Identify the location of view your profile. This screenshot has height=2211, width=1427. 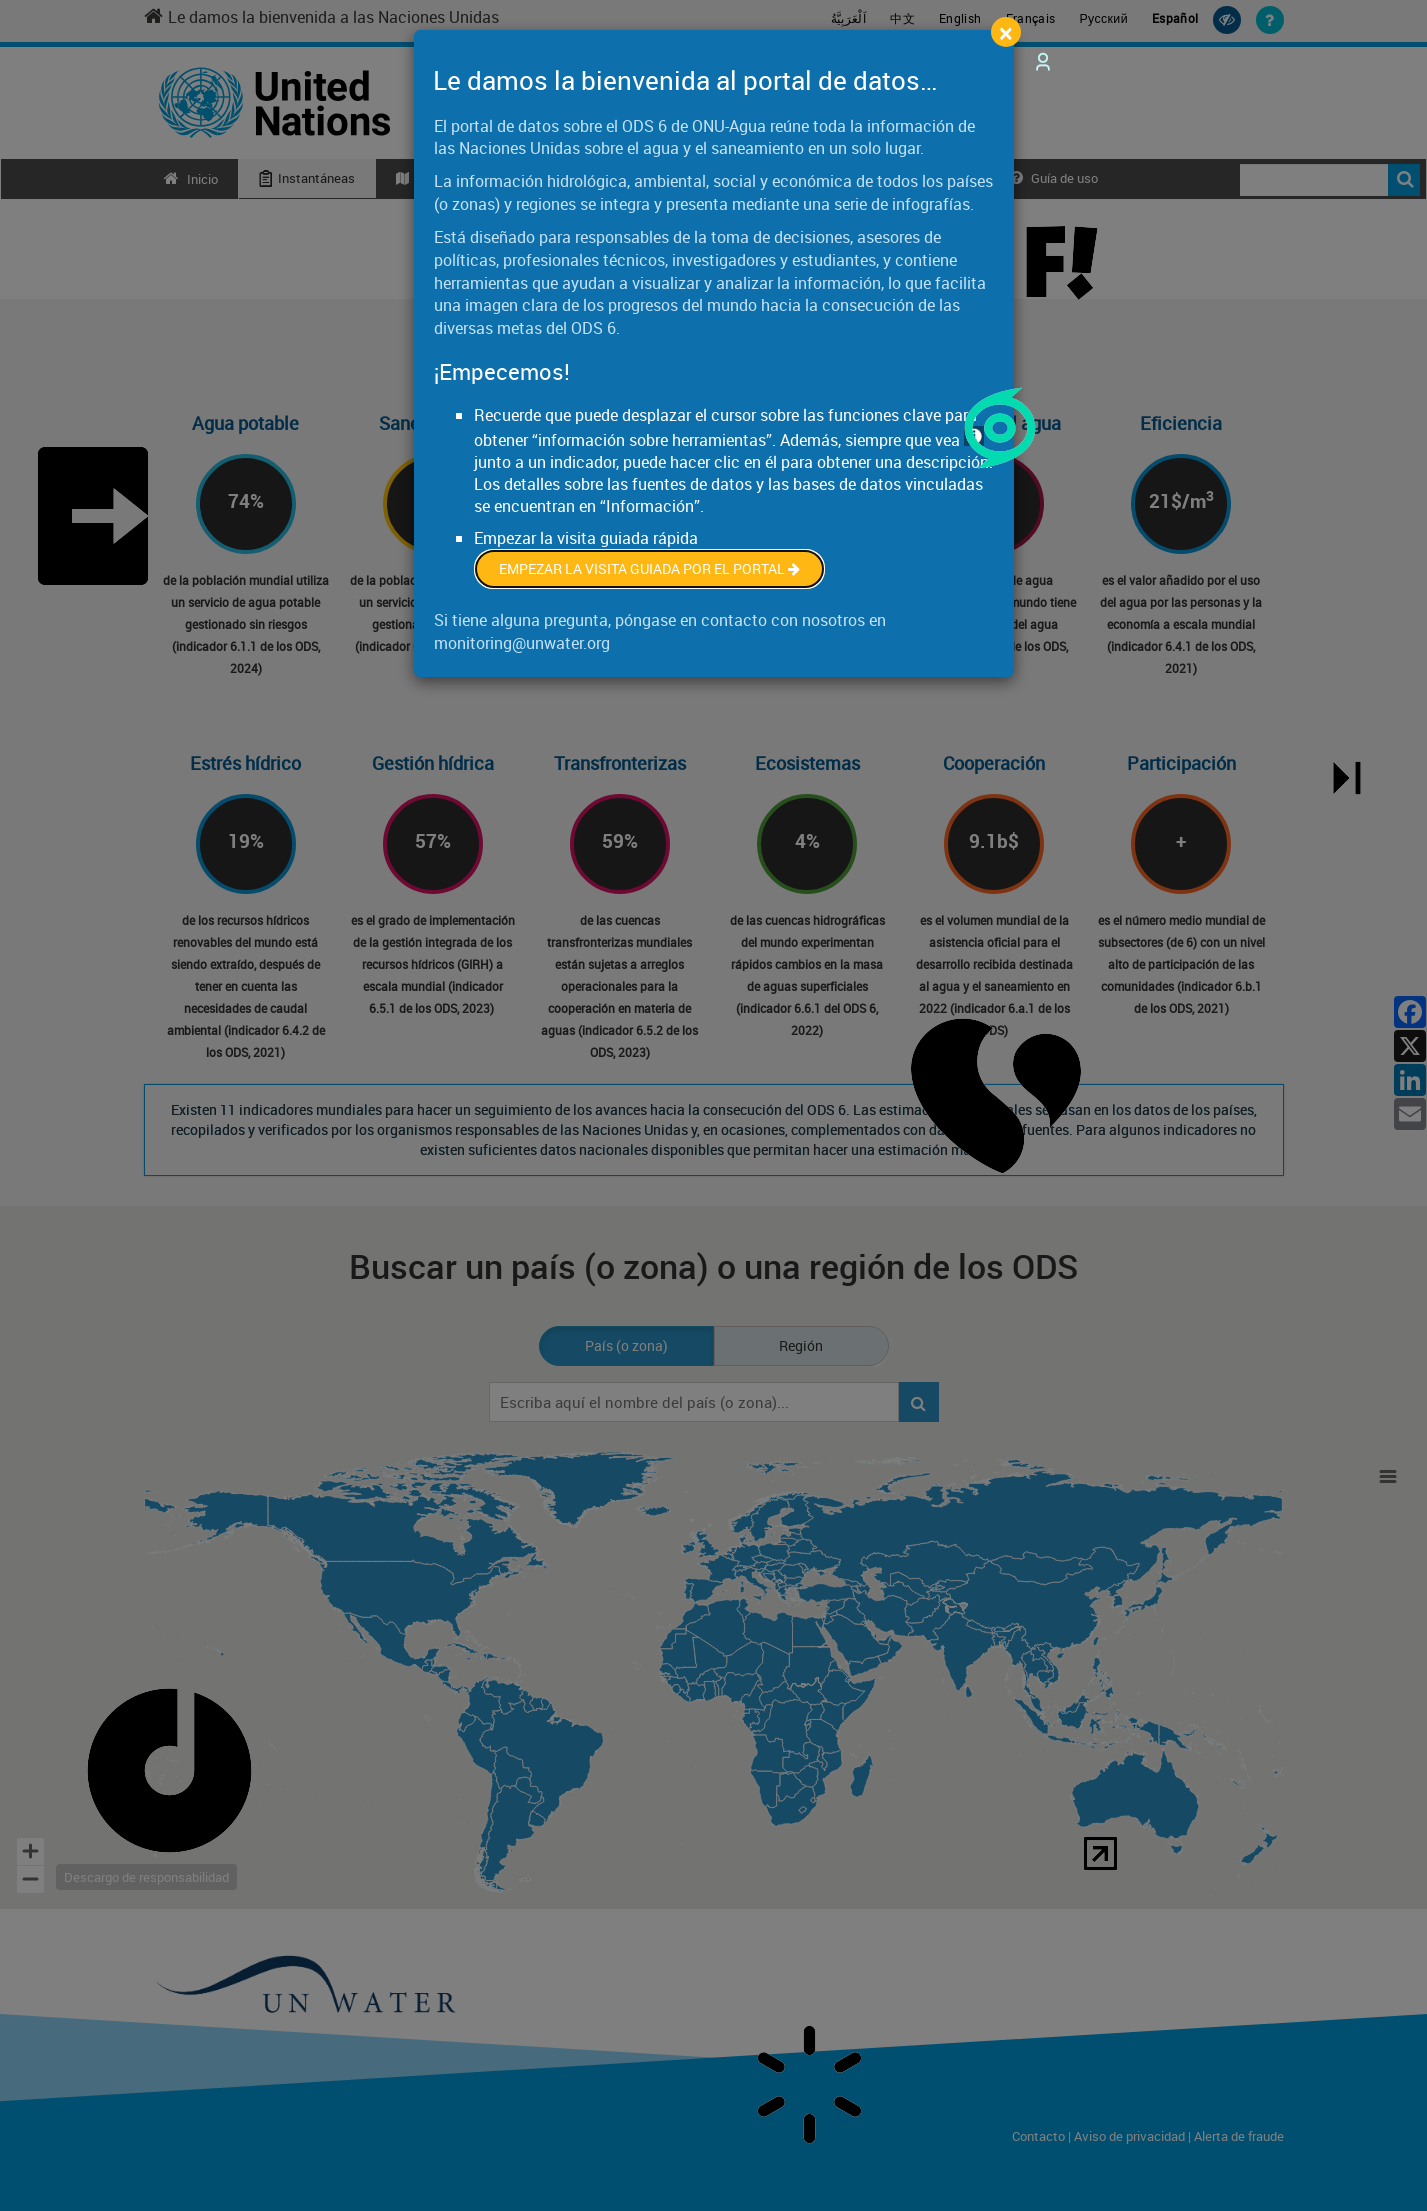
(1043, 62).